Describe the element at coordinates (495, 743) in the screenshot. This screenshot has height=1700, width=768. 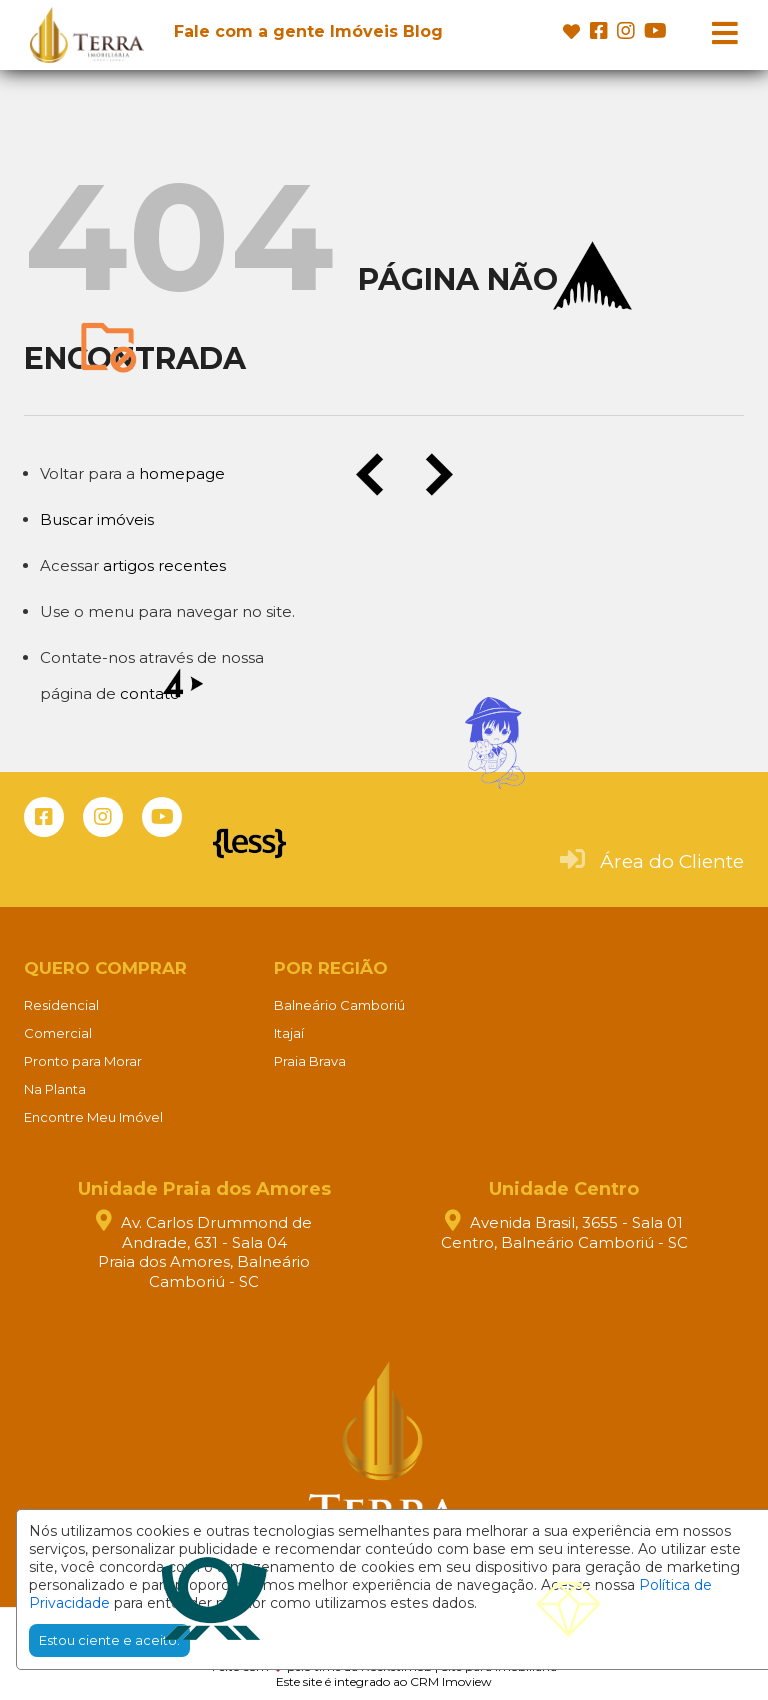
I see `launch ren'py visual novel engine` at that location.